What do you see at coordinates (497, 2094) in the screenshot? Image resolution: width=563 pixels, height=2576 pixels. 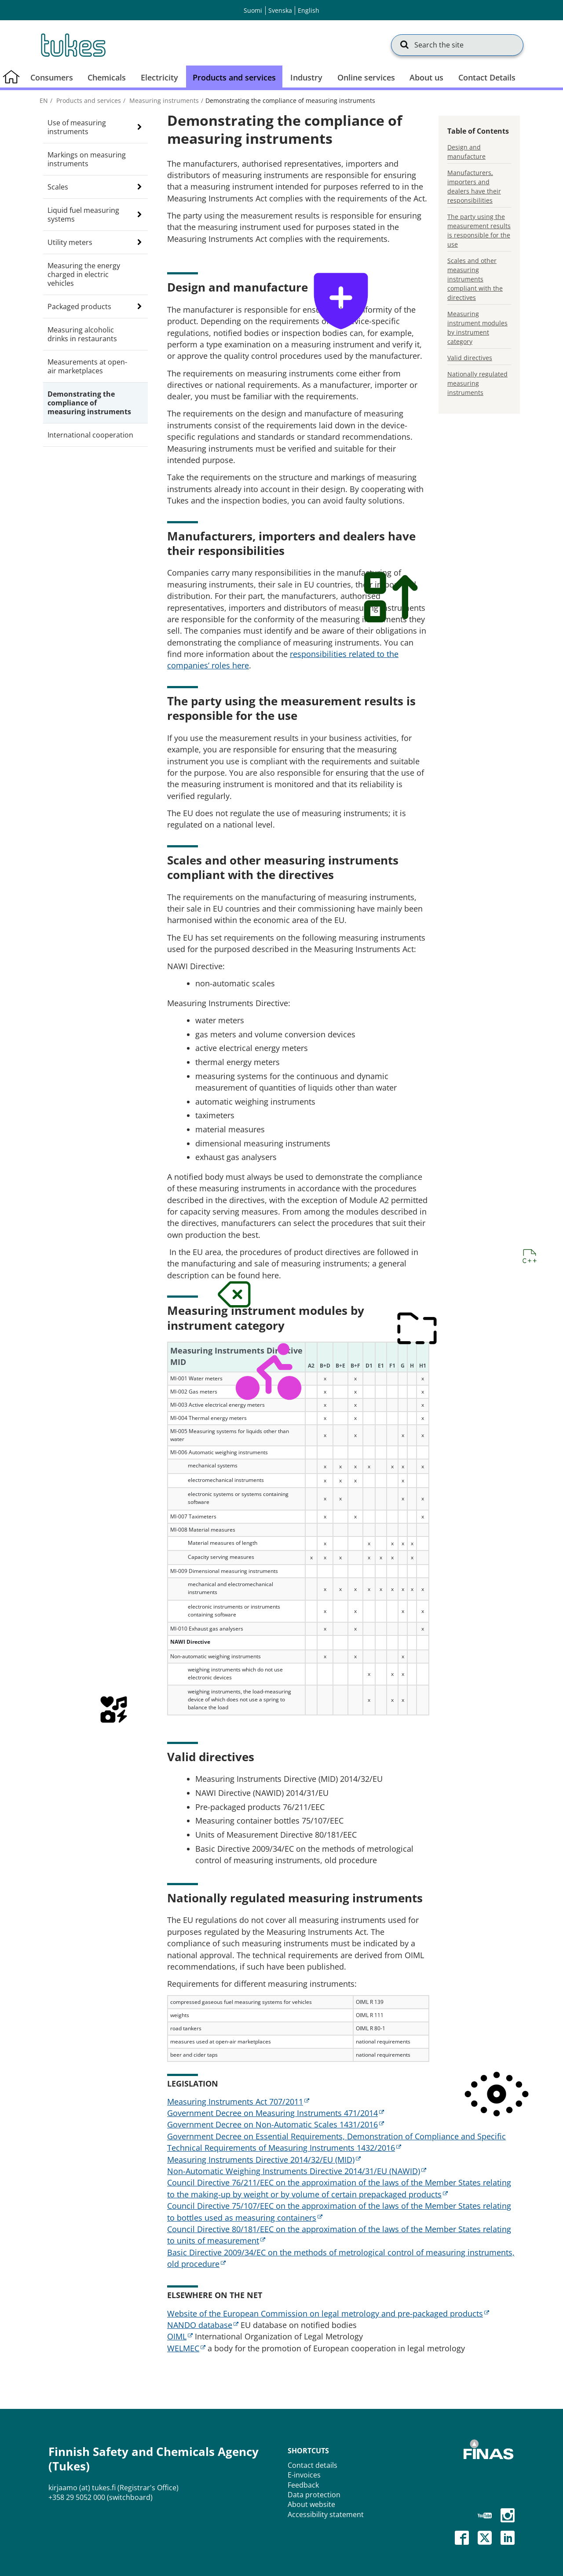 I see `preview mode with limited visibility` at bounding box center [497, 2094].